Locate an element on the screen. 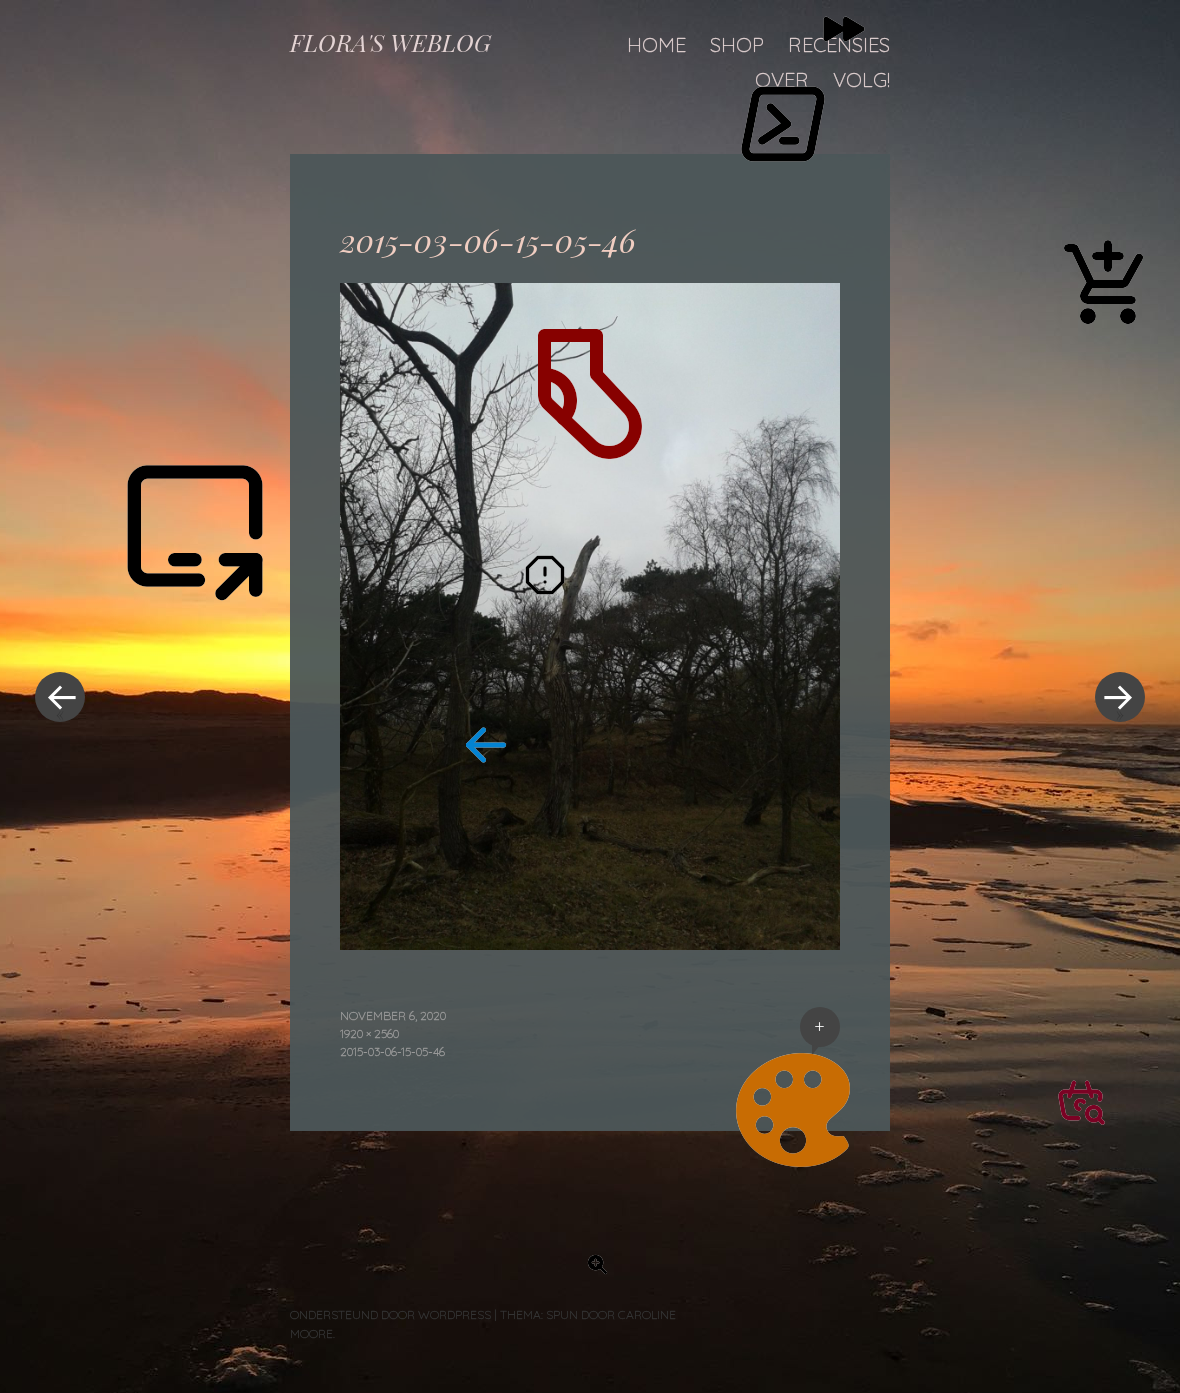  go back to the previous screen is located at coordinates (486, 745).